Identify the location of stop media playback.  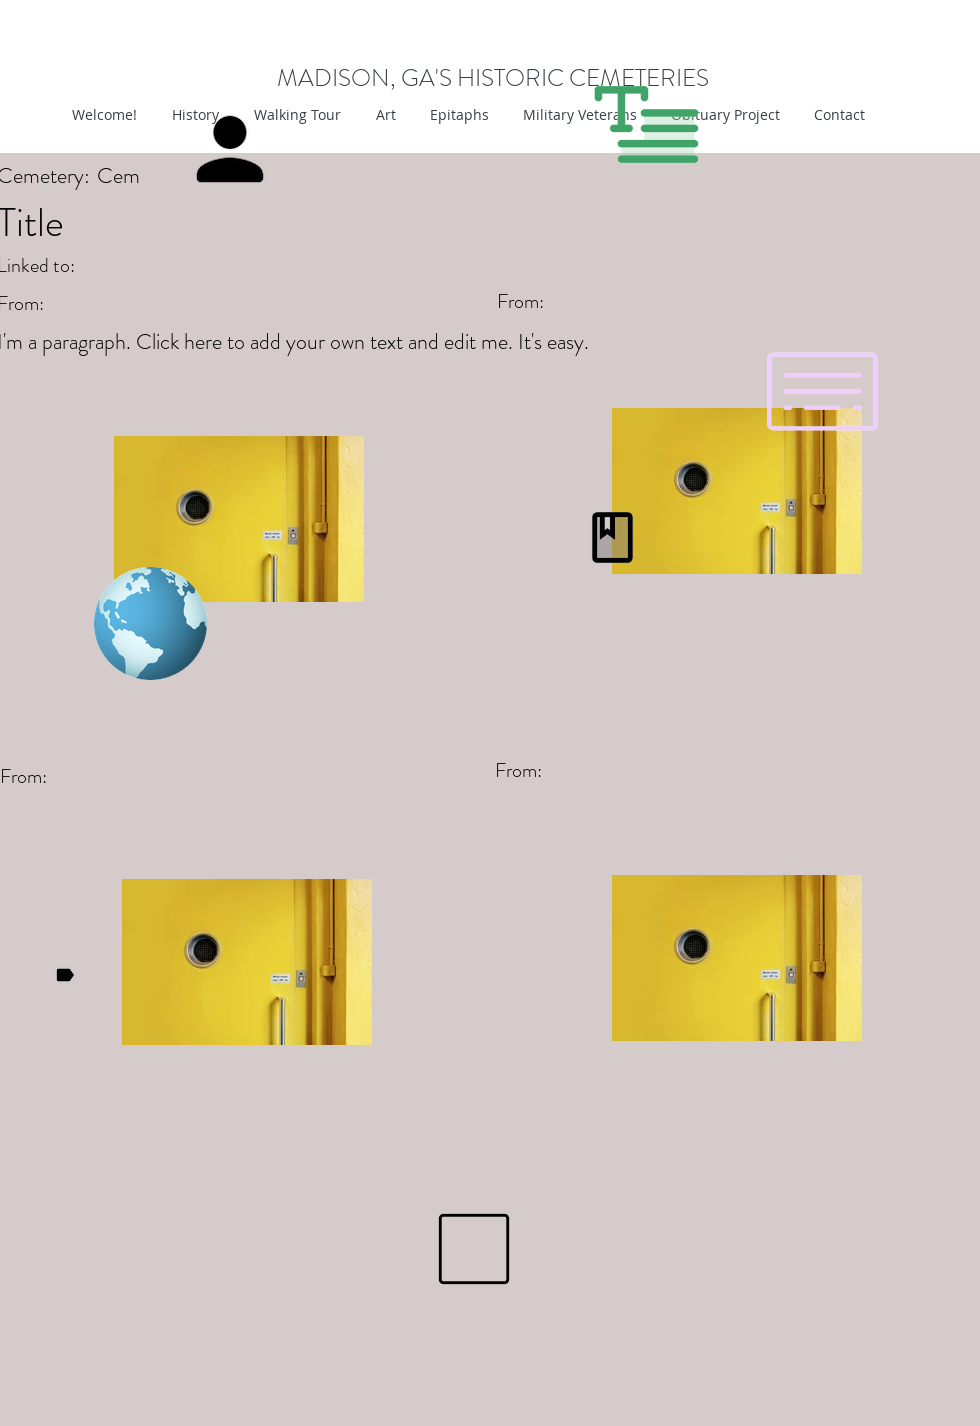
(474, 1249).